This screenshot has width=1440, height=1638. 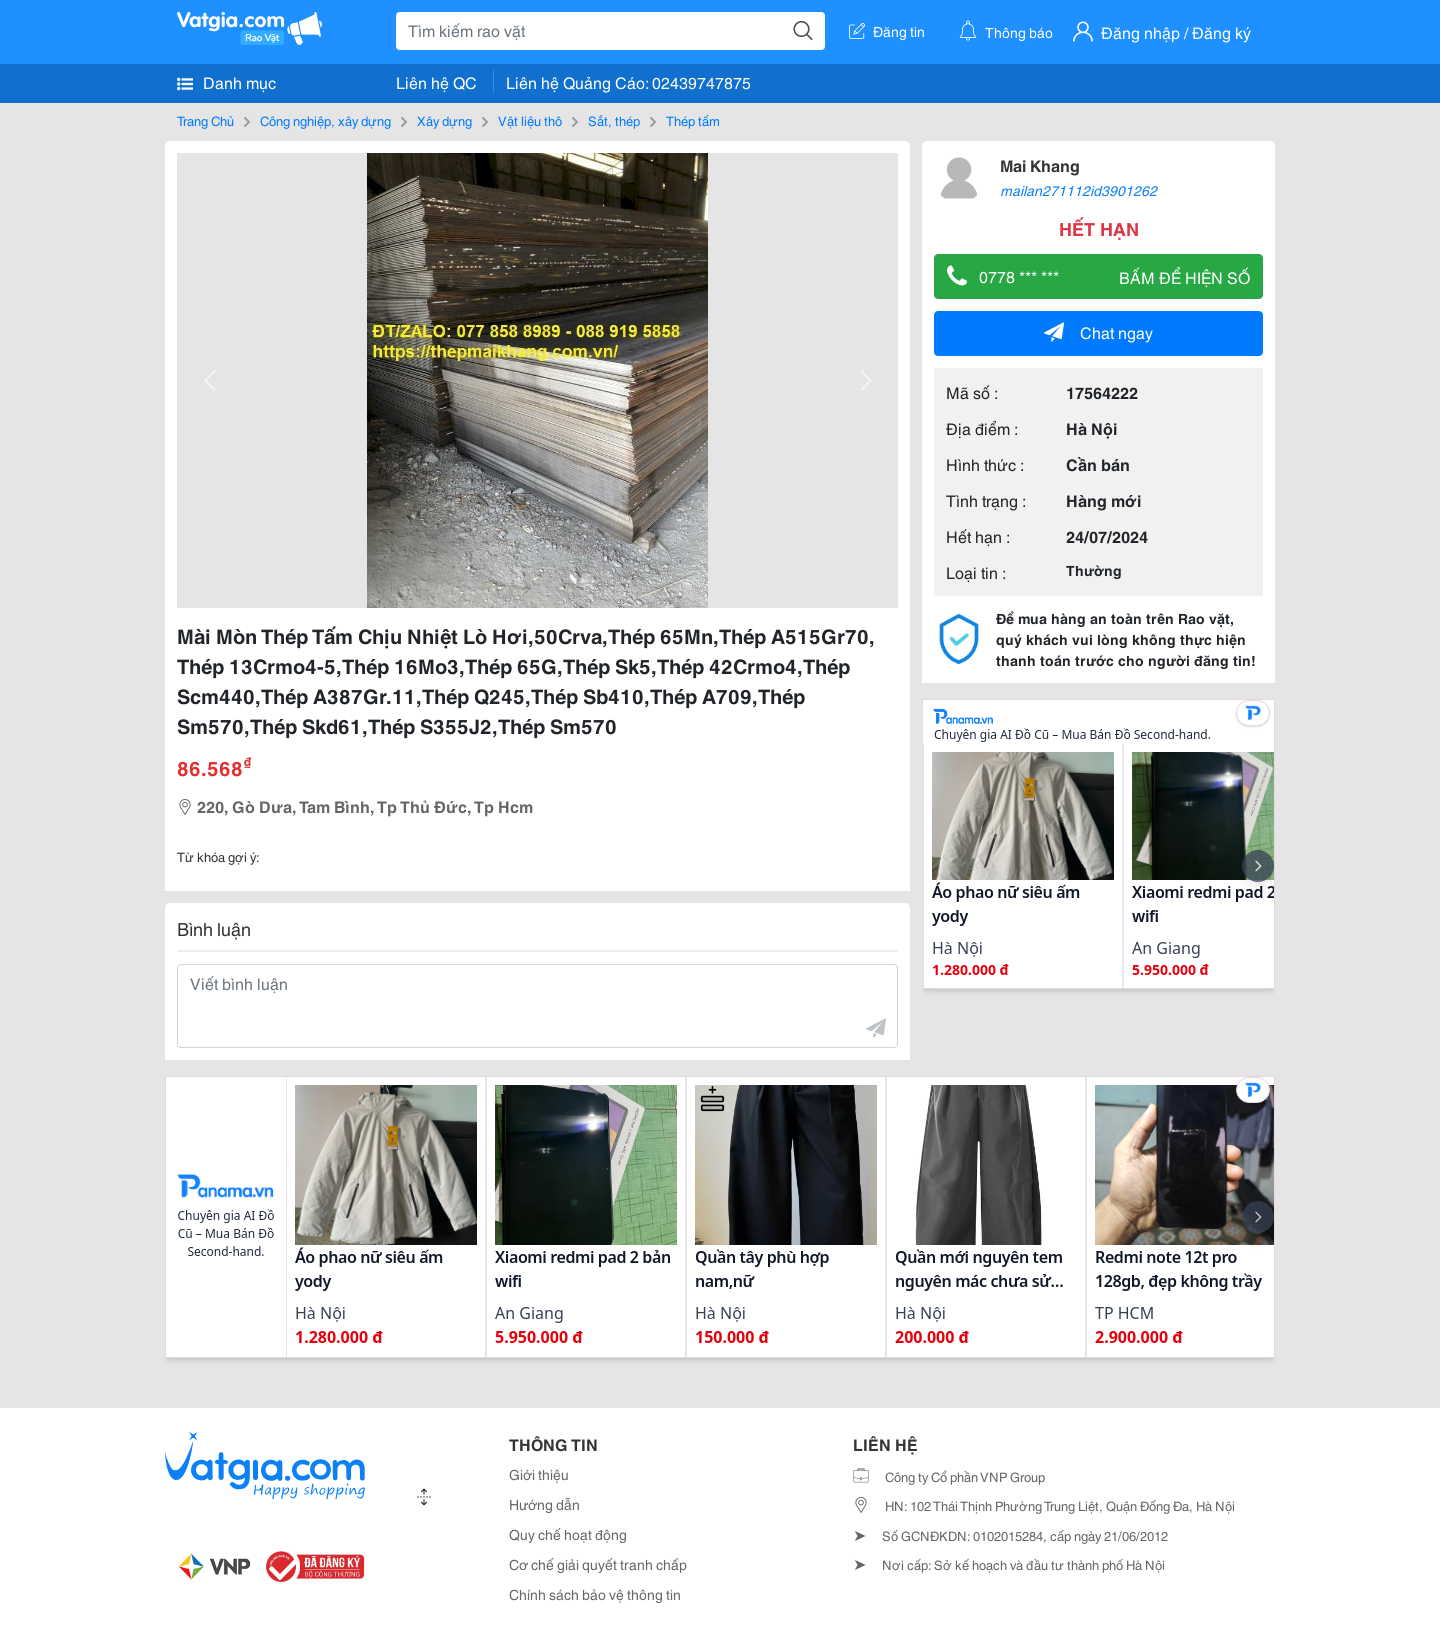 I want to click on add a new row above, so click(x=712, y=1100).